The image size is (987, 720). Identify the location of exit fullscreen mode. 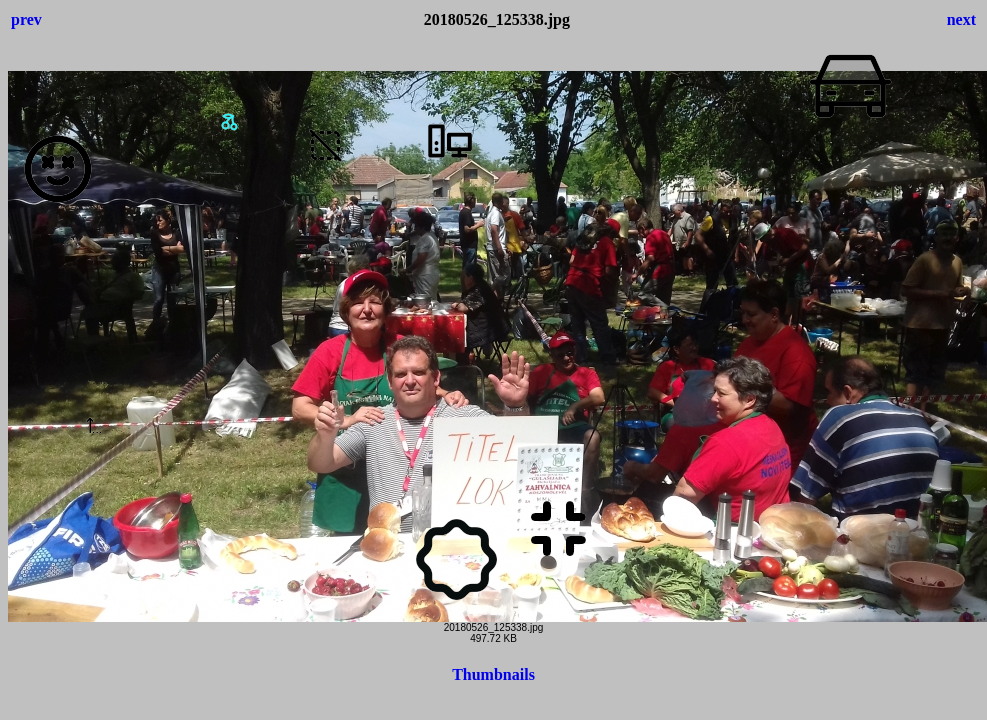
(558, 528).